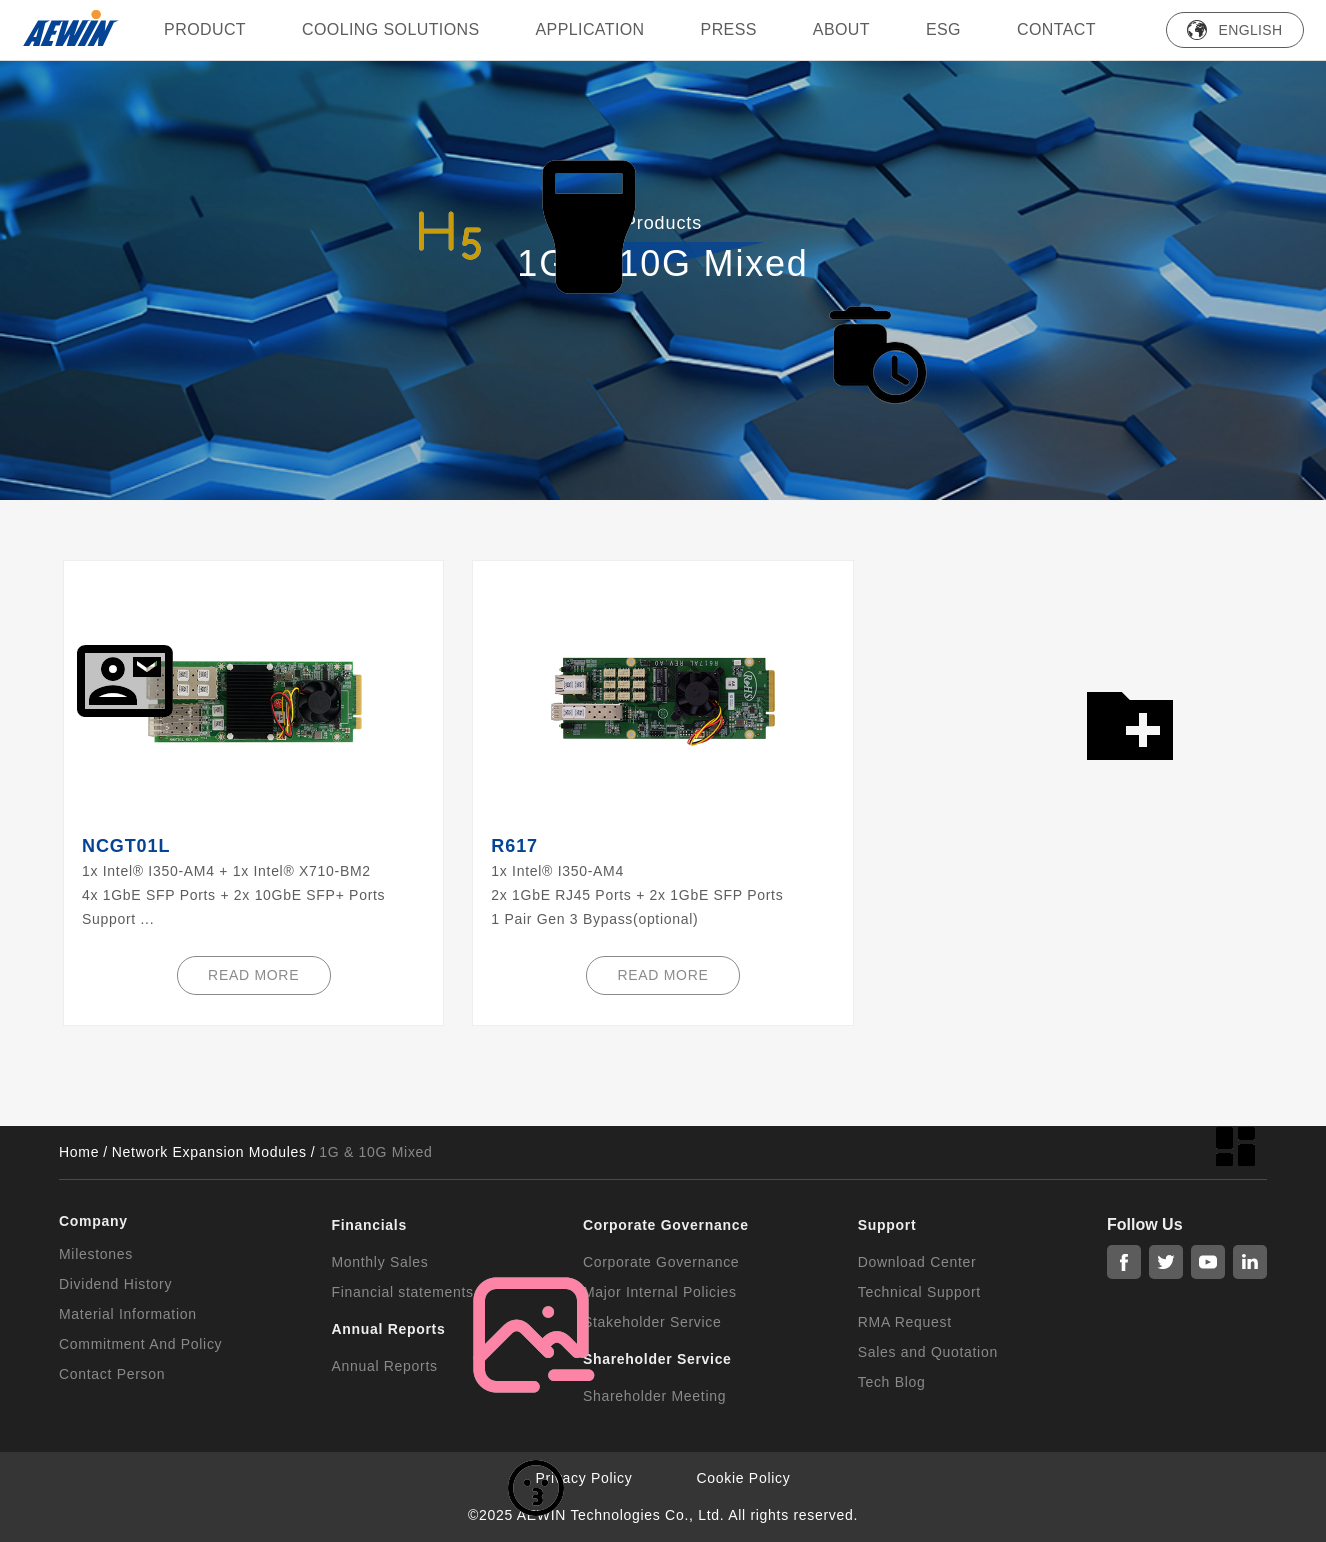 Image resolution: width=1326 pixels, height=1542 pixels. I want to click on enable auto-delete for messages or files, so click(878, 355).